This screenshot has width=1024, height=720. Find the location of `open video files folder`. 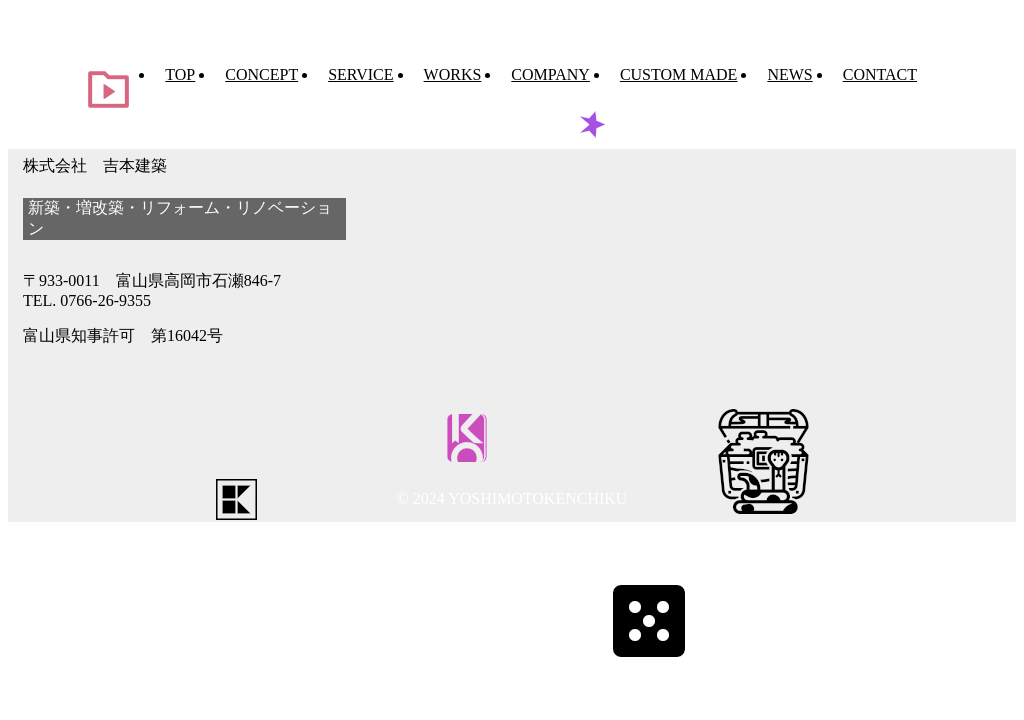

open video files folder is located at coordinates (108, 89).